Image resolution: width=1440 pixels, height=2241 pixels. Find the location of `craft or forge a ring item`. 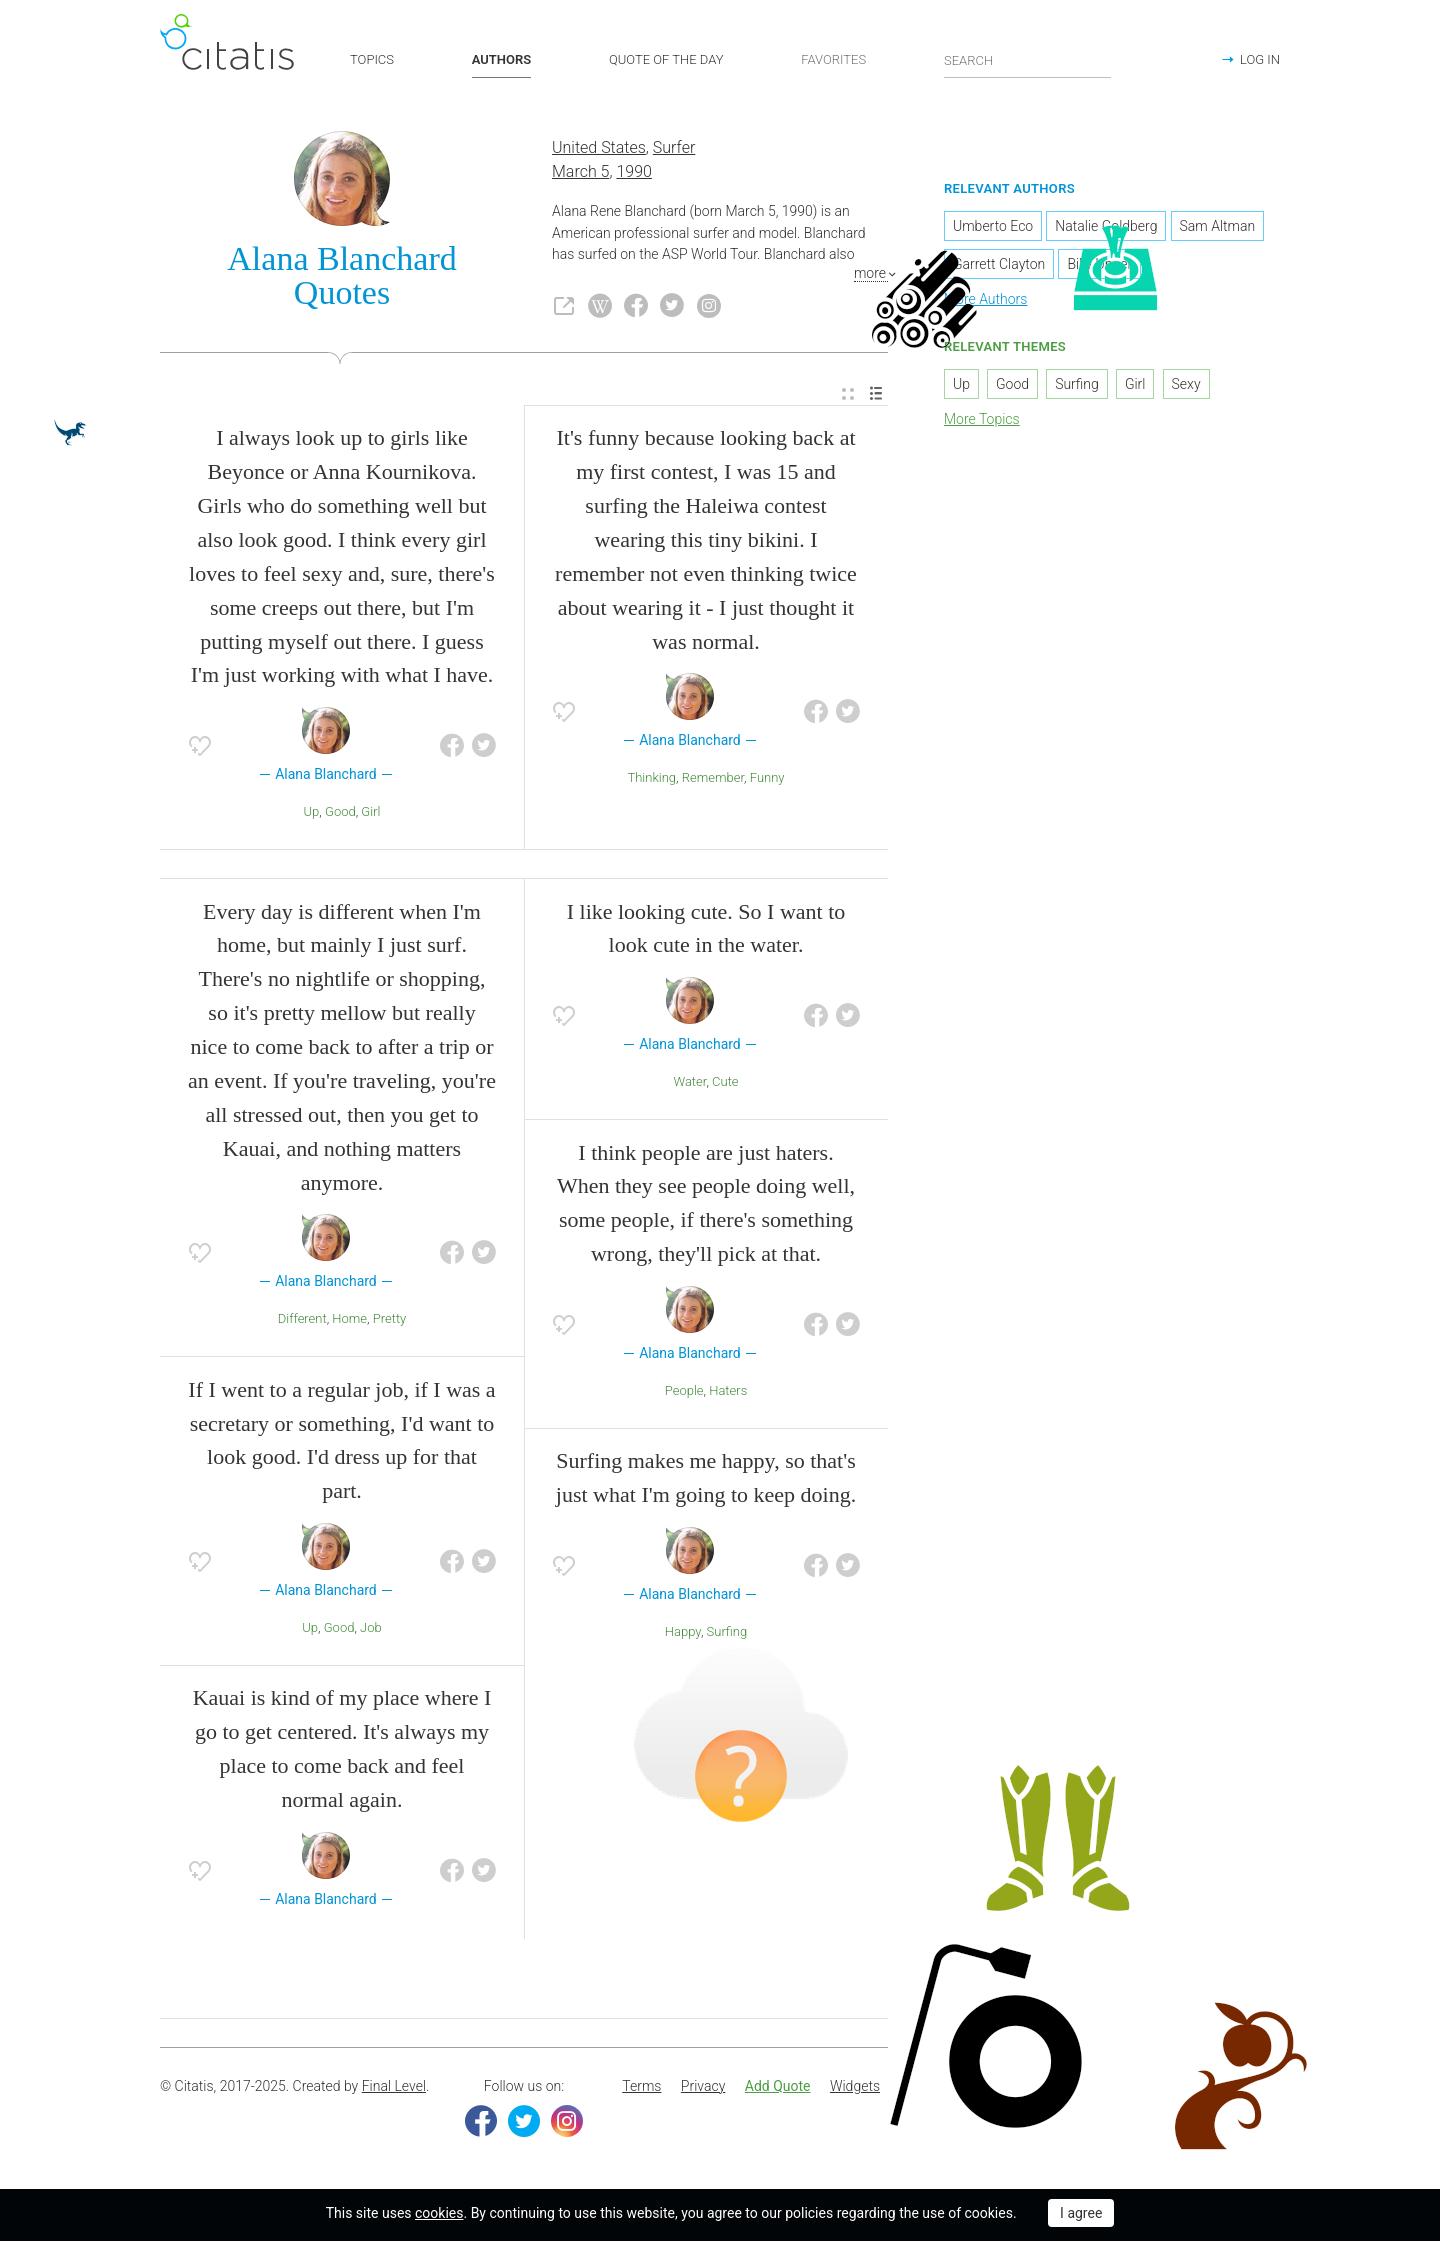

craft or forge a ring item is located at coordinates (1115, 265).